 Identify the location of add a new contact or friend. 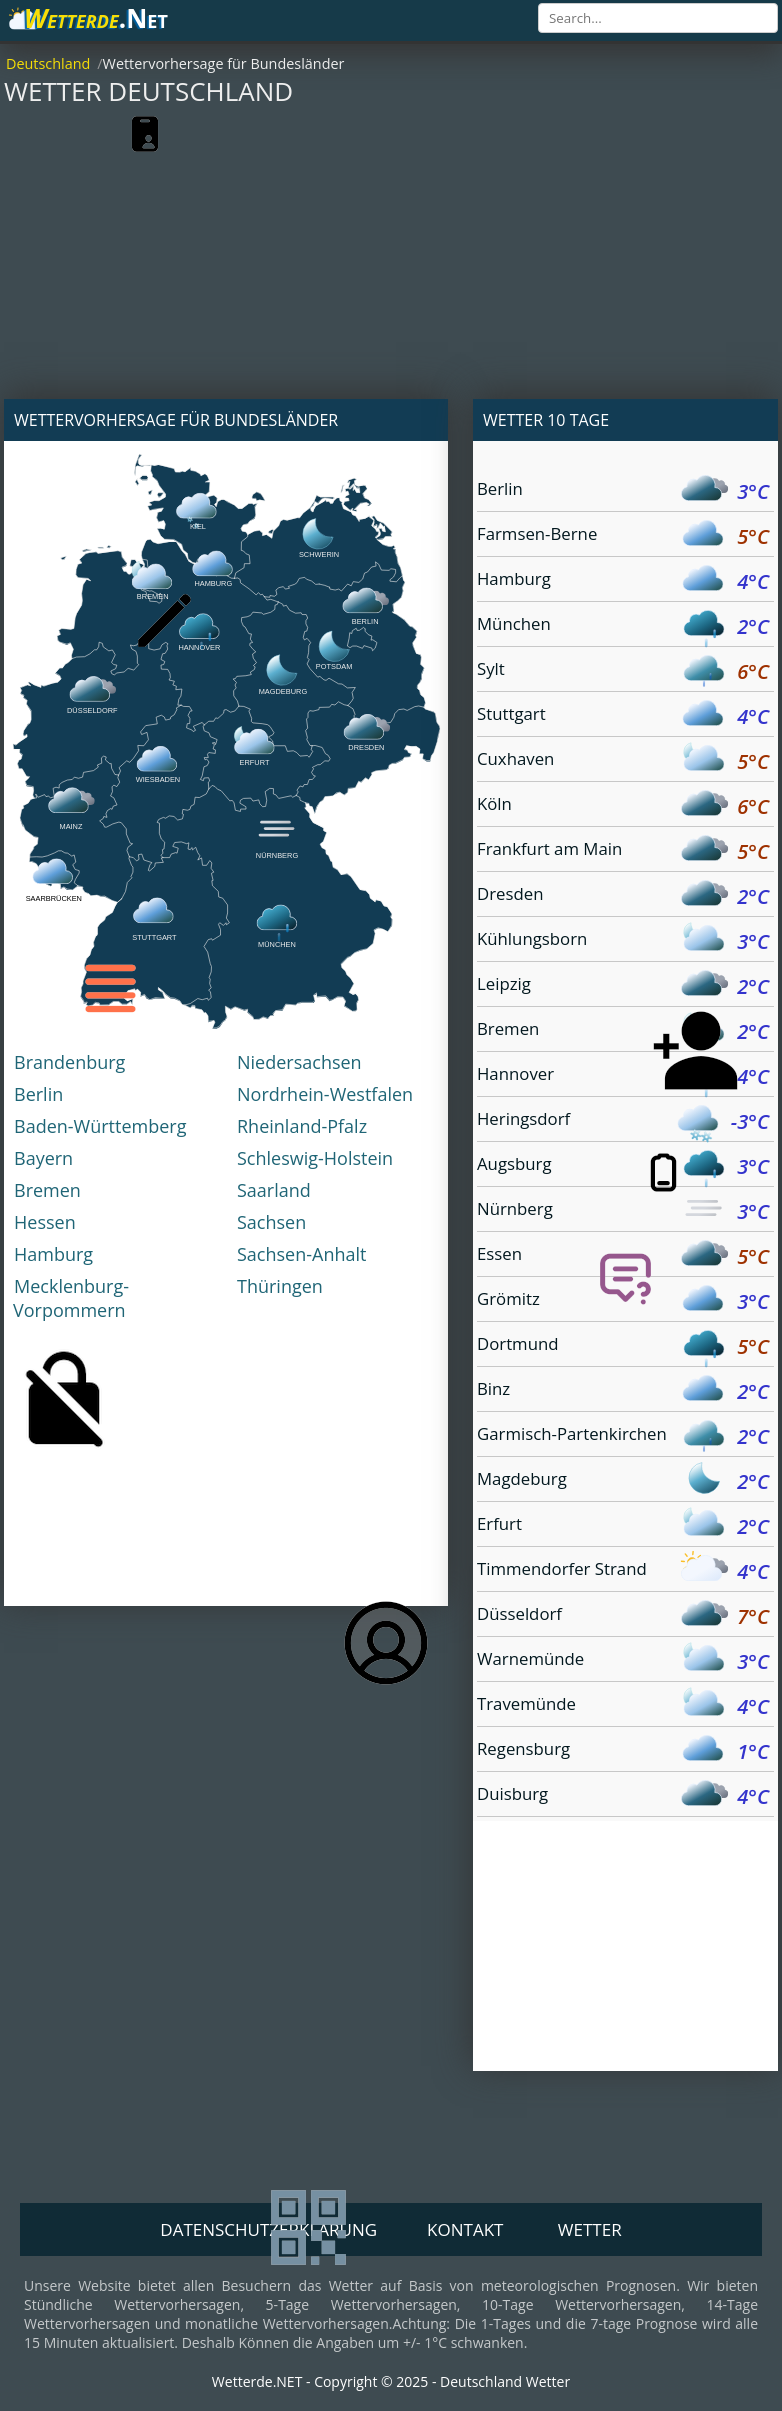
(695, 1050).